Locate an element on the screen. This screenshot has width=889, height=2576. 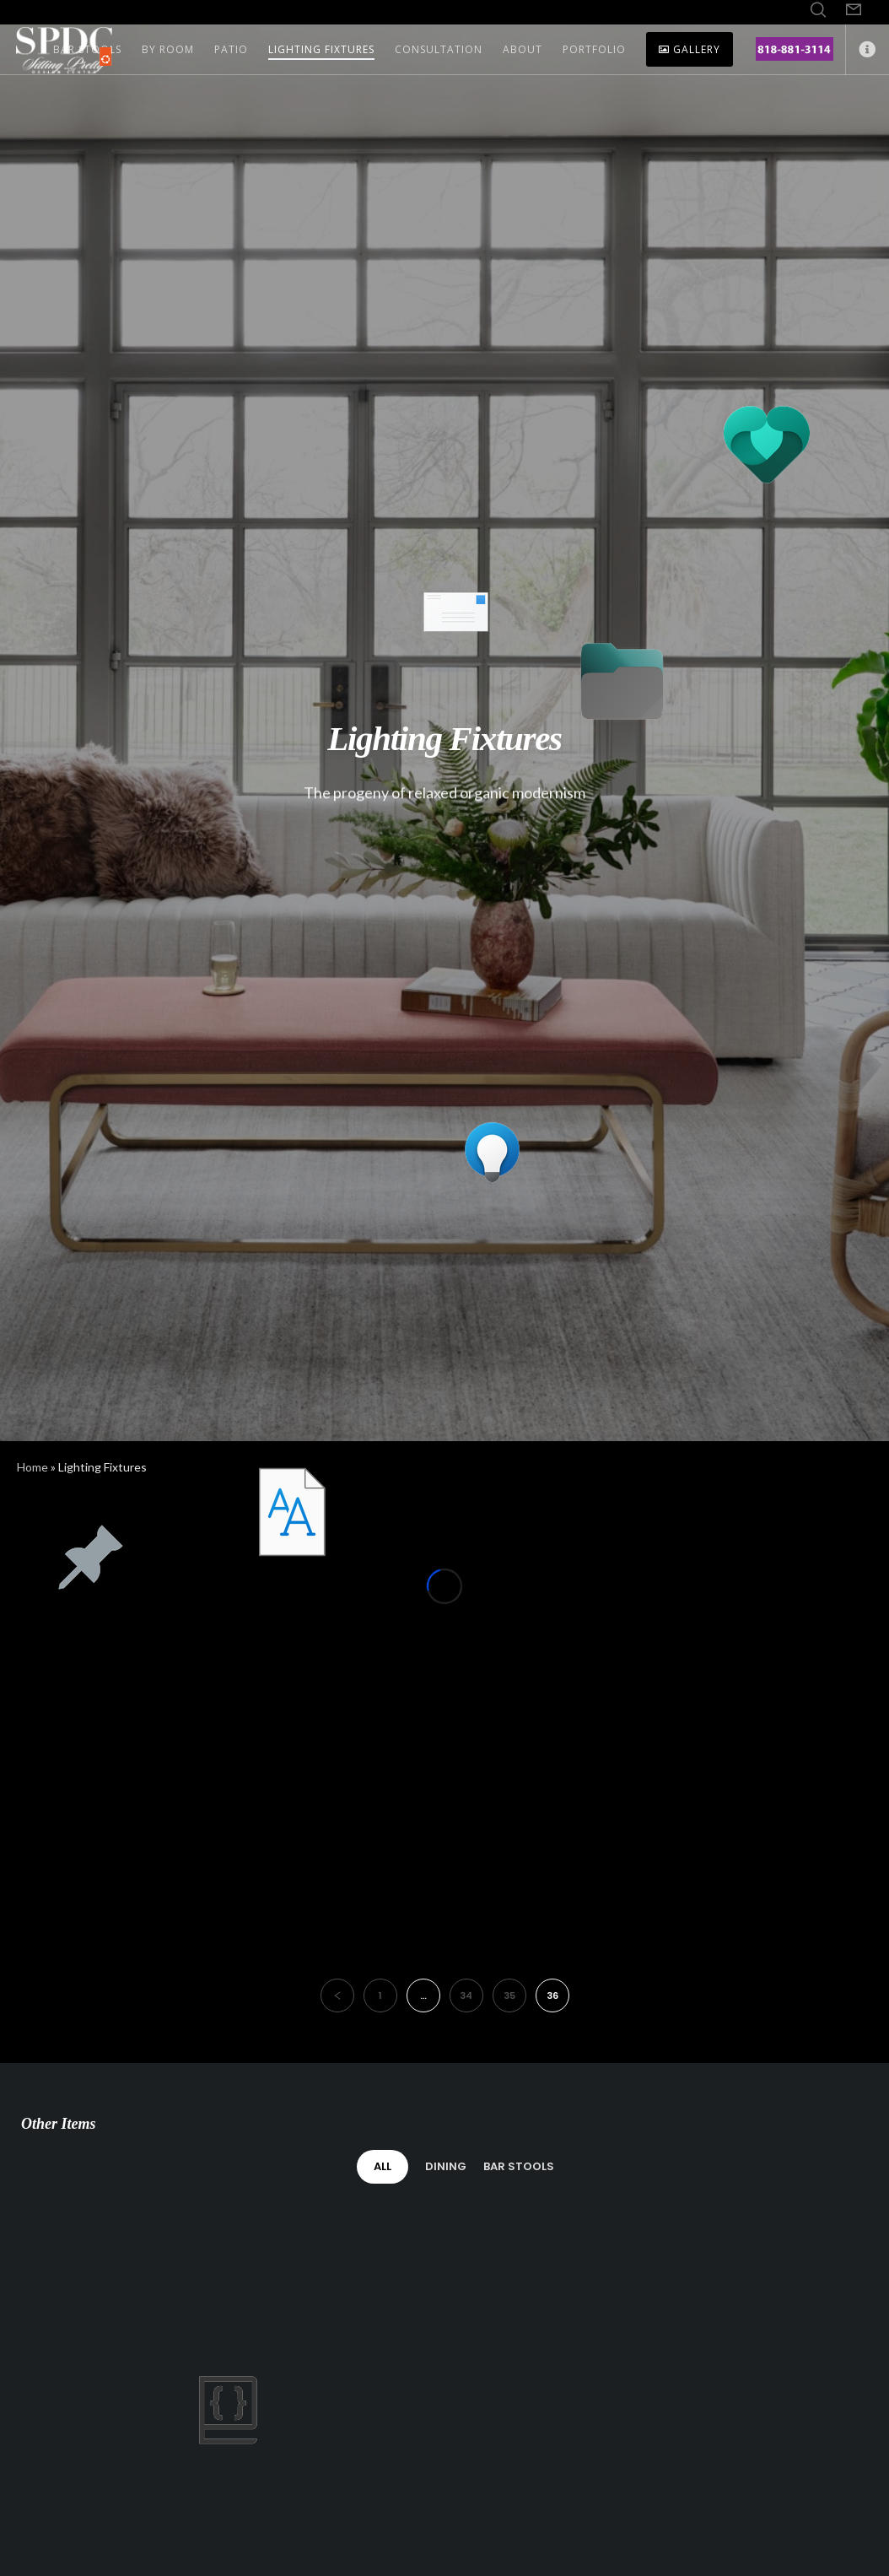
open developer documentation is located at coordinates (228, 2410).